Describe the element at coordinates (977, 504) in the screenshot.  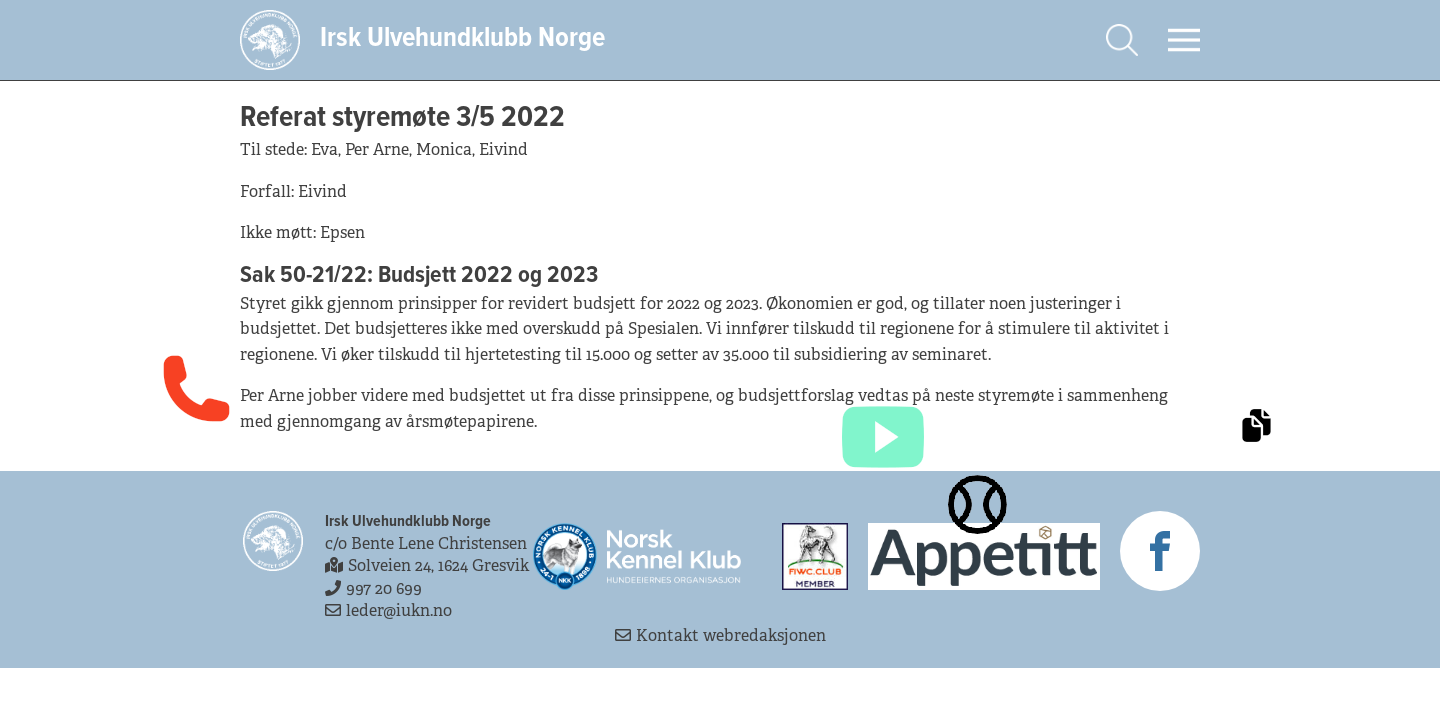
I see `access baseball or sports content` at that location.